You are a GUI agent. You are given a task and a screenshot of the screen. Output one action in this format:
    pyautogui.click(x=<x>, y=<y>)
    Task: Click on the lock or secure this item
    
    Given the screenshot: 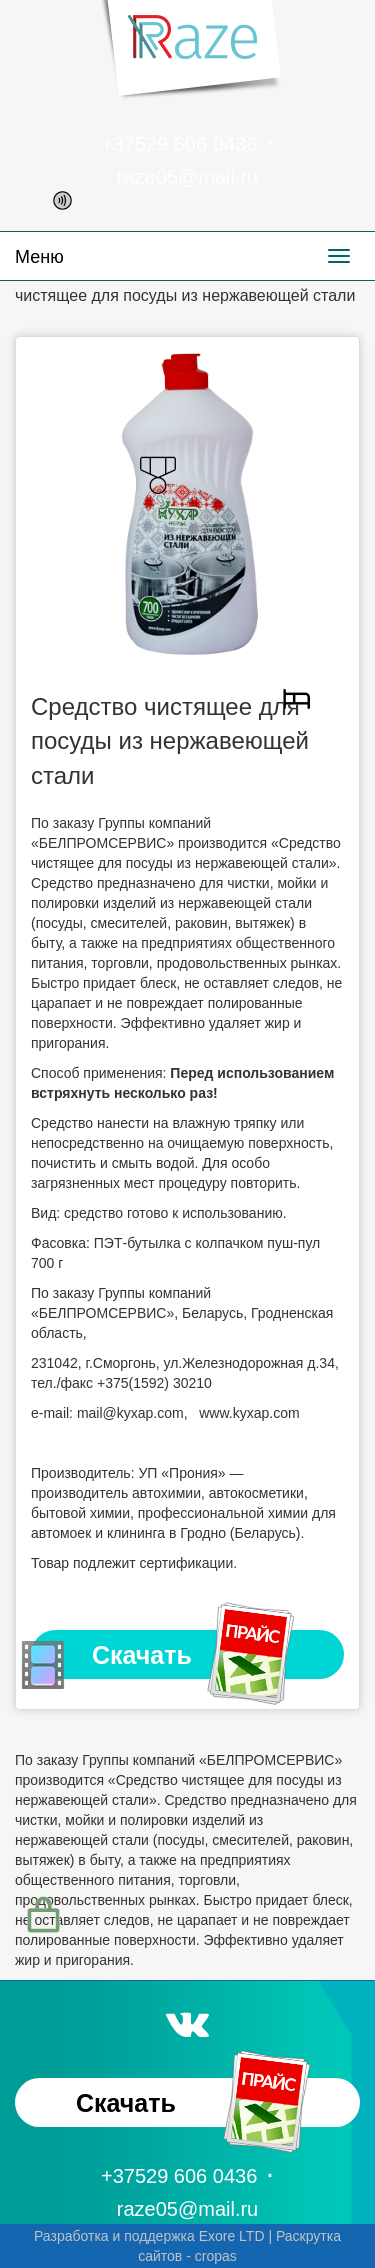 What is the action you would take?
    pyautogui.click(x=43, y=1916)
    